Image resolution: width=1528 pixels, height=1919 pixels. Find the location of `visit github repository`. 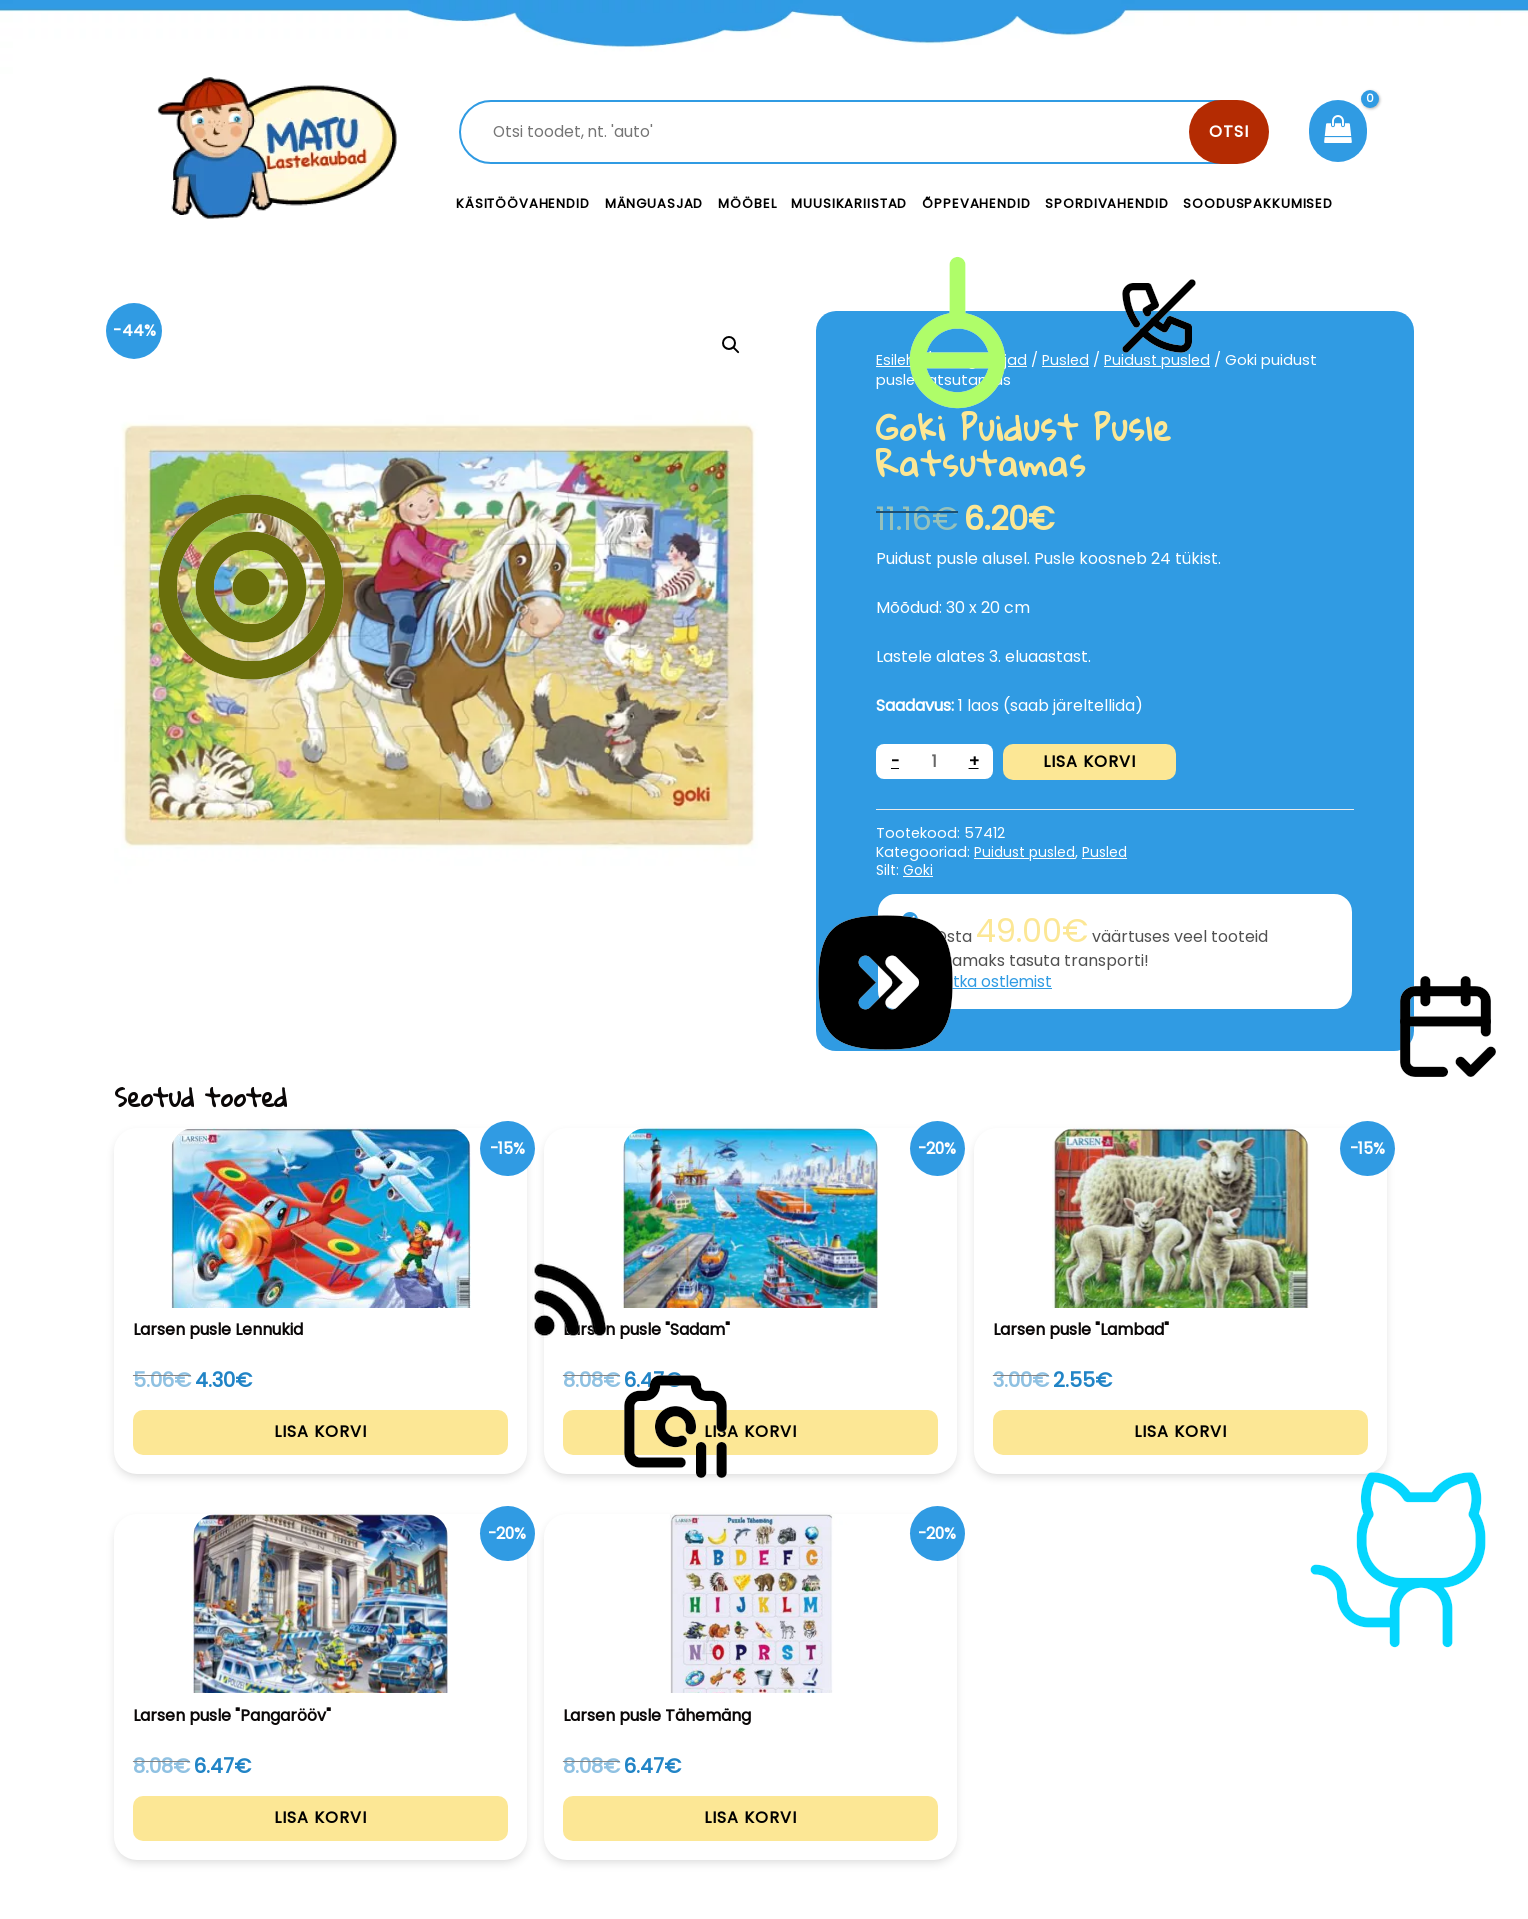

visit github repository is located at coordinates (1414, 1556).